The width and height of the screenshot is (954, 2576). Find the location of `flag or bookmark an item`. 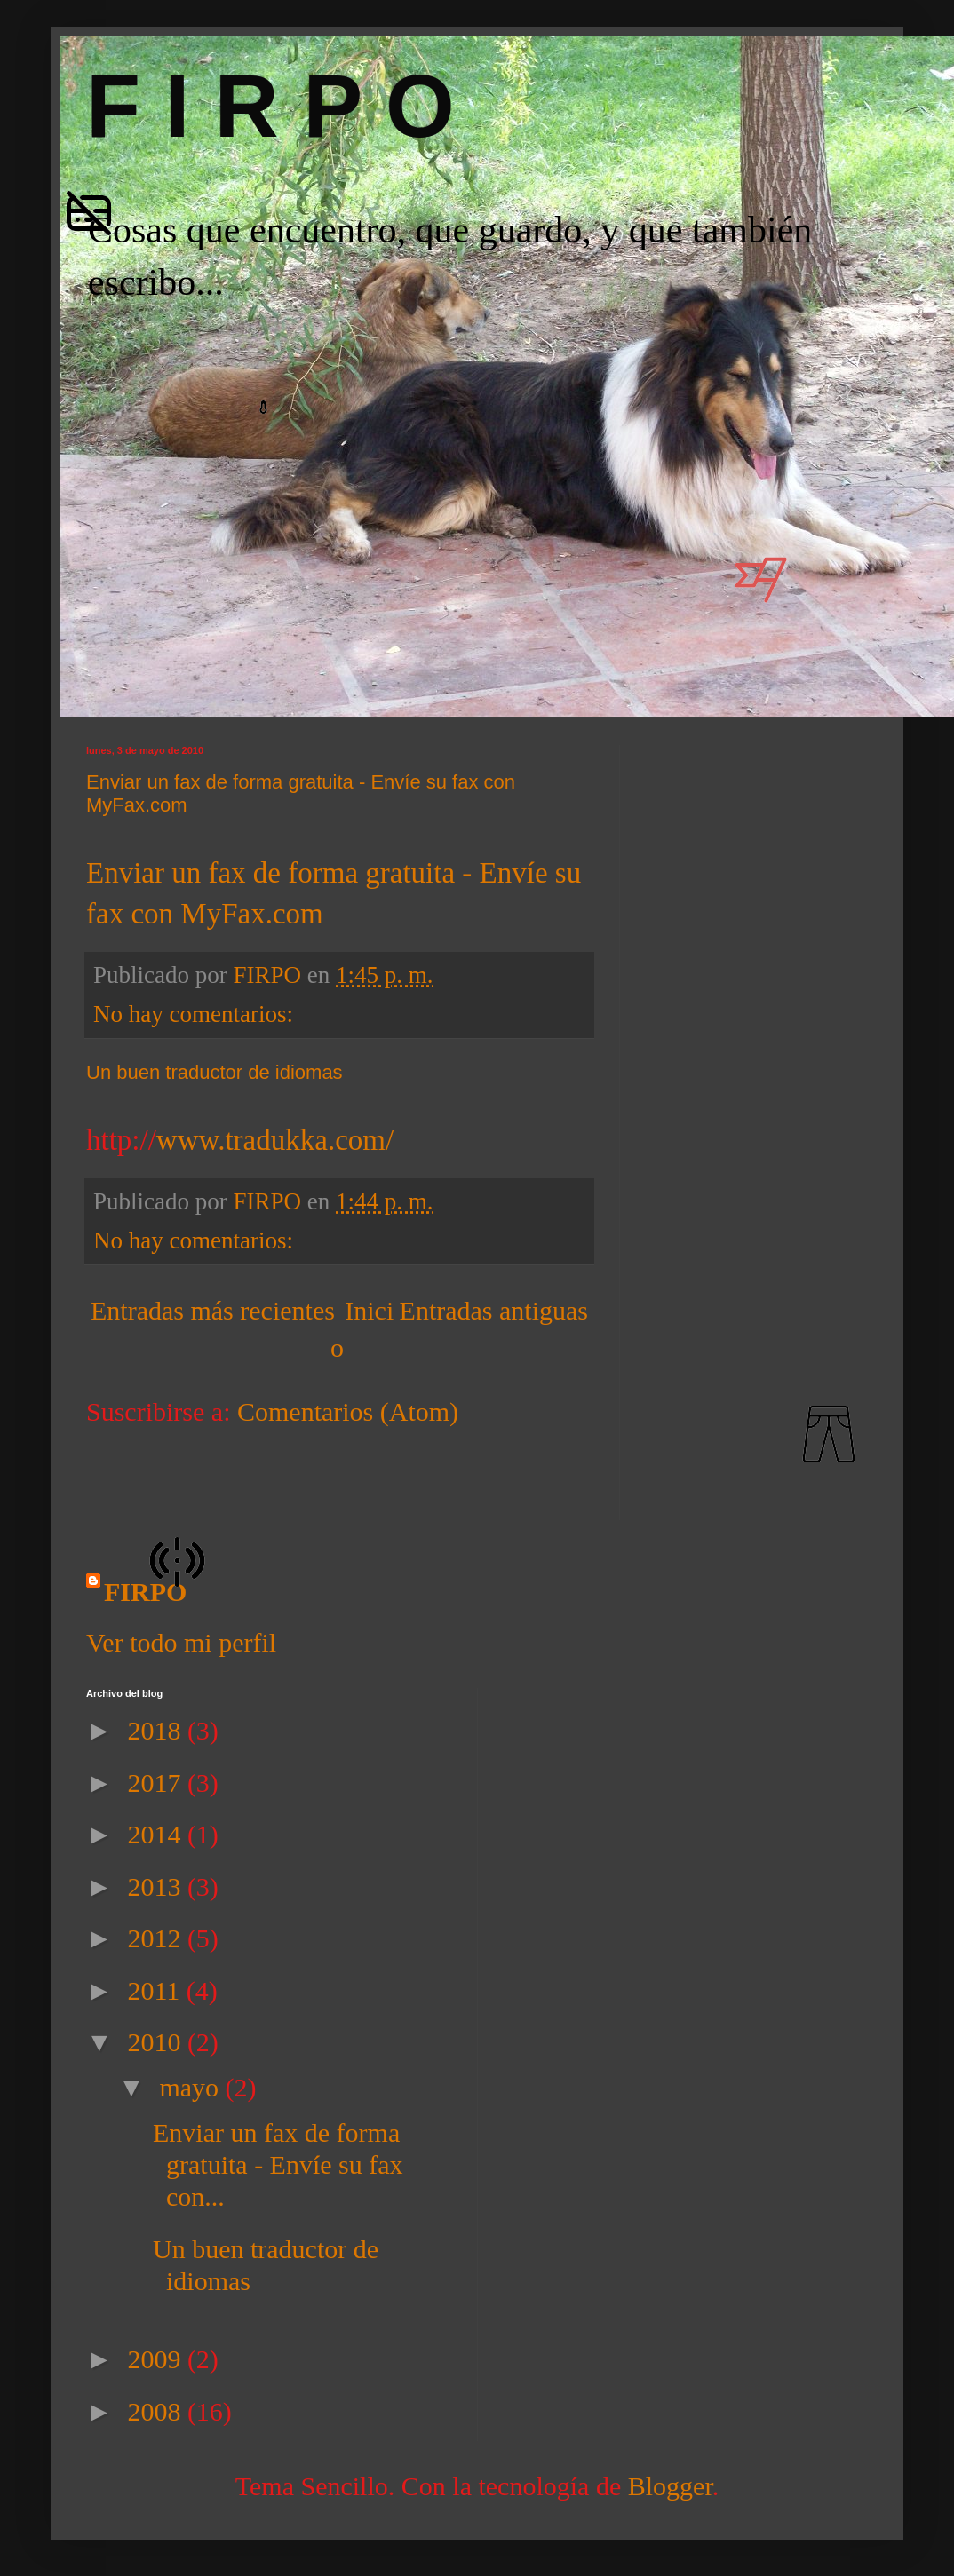

flag or bookmark an item is located at coordinates (760, 578).